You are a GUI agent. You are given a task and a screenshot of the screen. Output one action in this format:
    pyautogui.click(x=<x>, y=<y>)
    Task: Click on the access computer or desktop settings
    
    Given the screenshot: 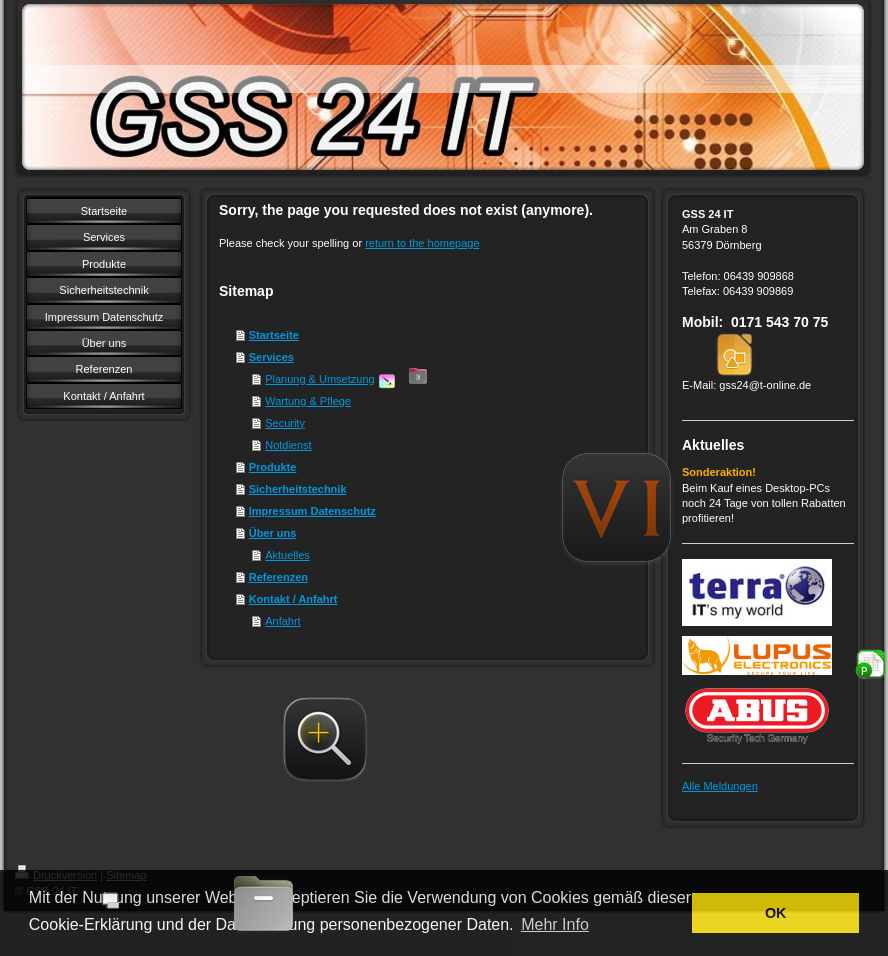 What is the action you would take?
    pyautogui.click(x=110, y=900)
    